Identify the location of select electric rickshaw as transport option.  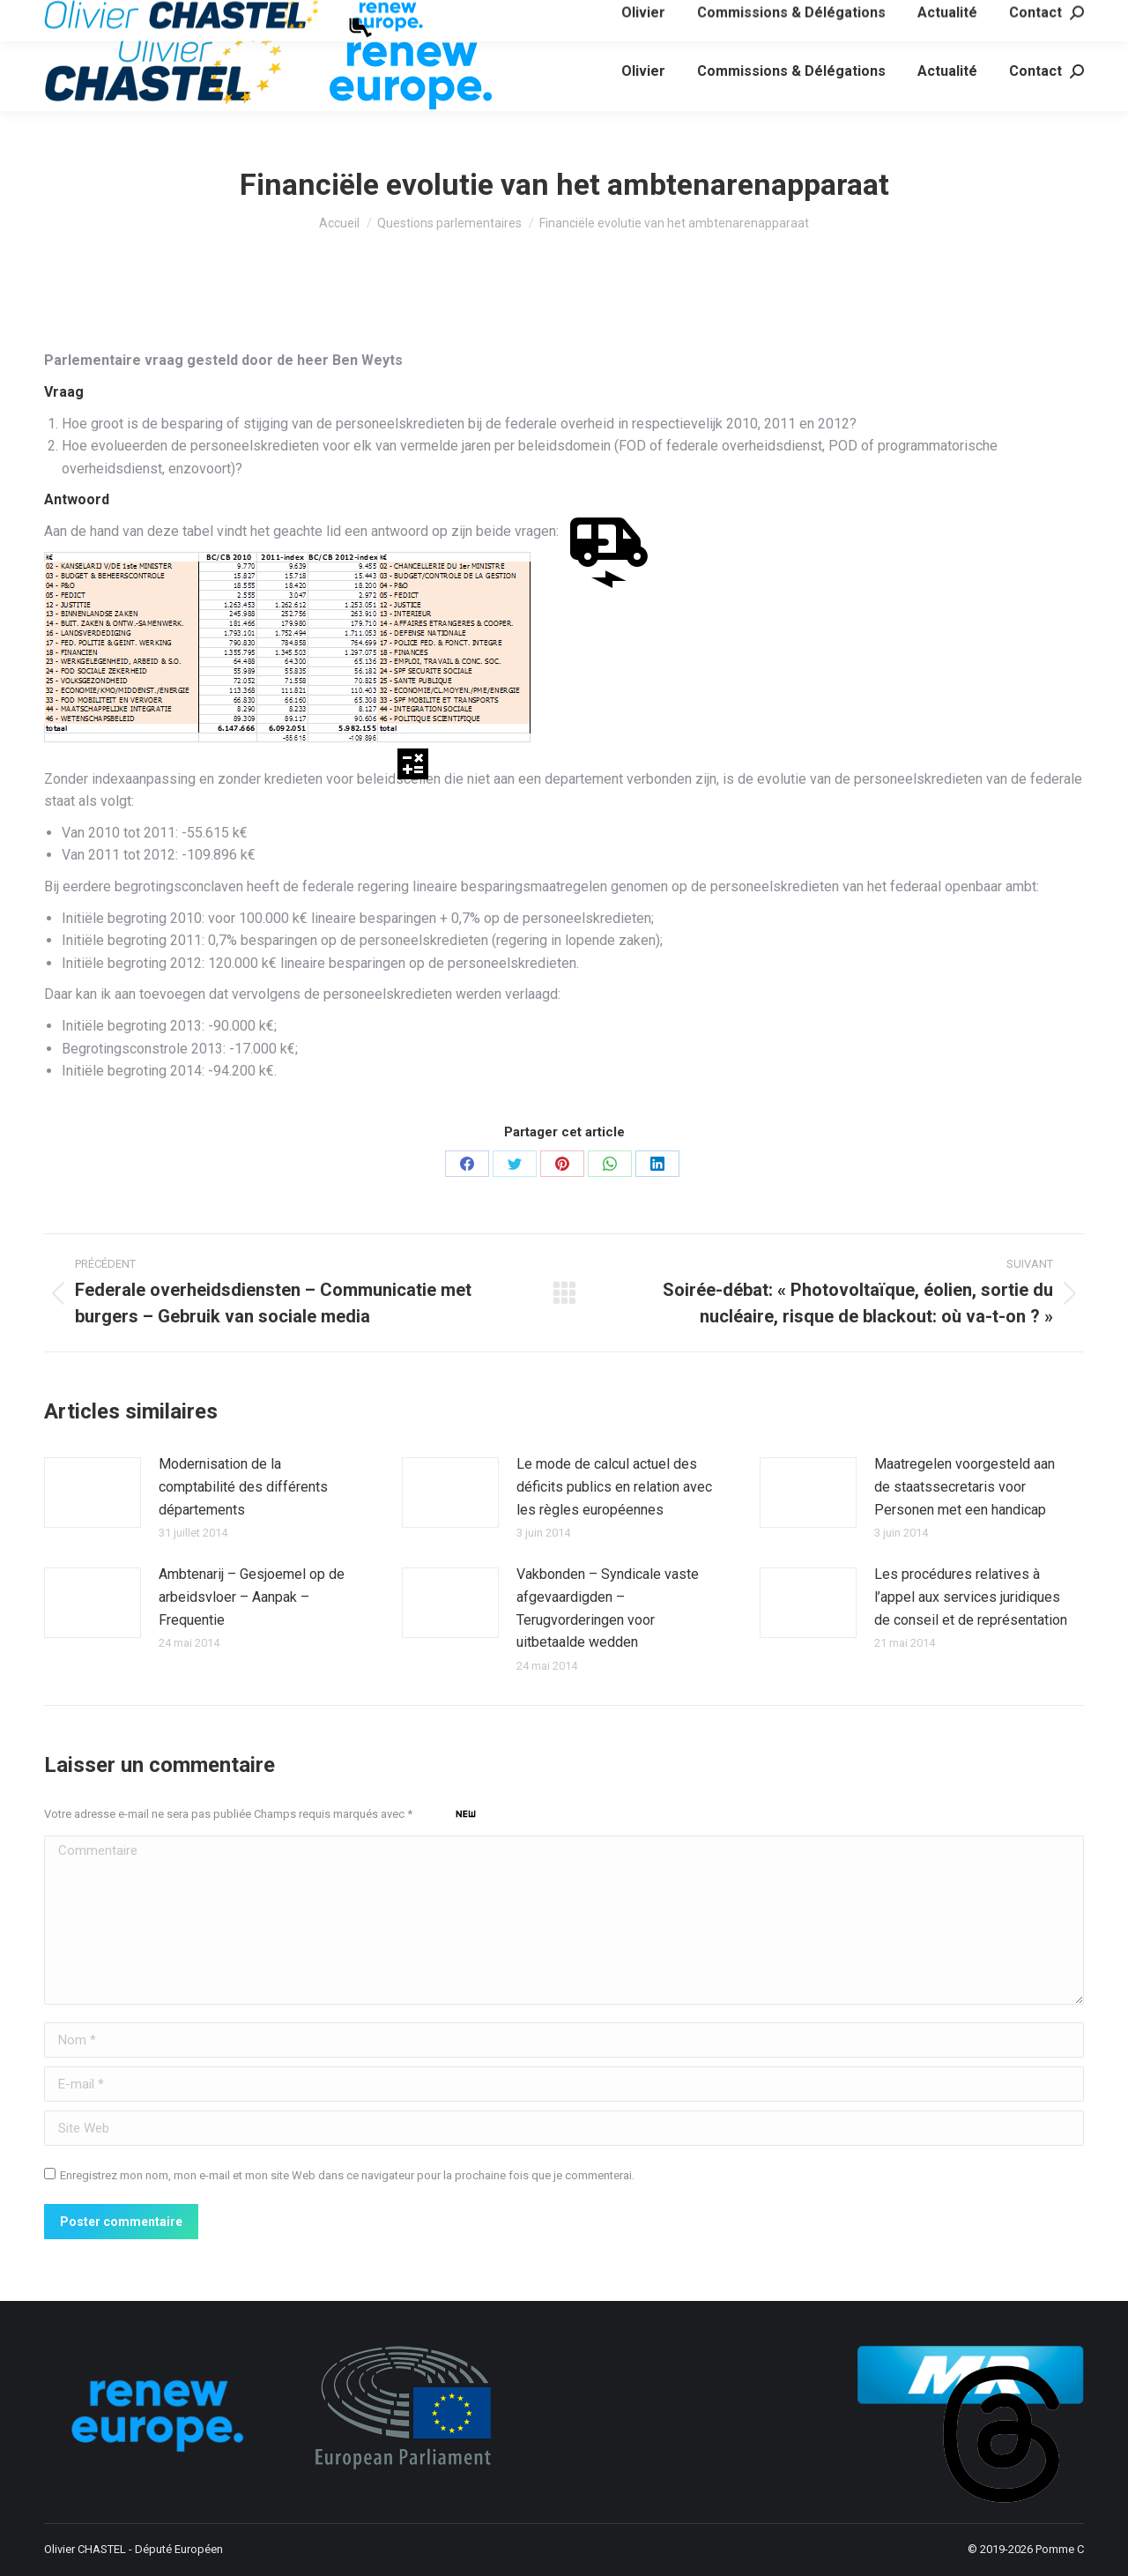
(609, 549).